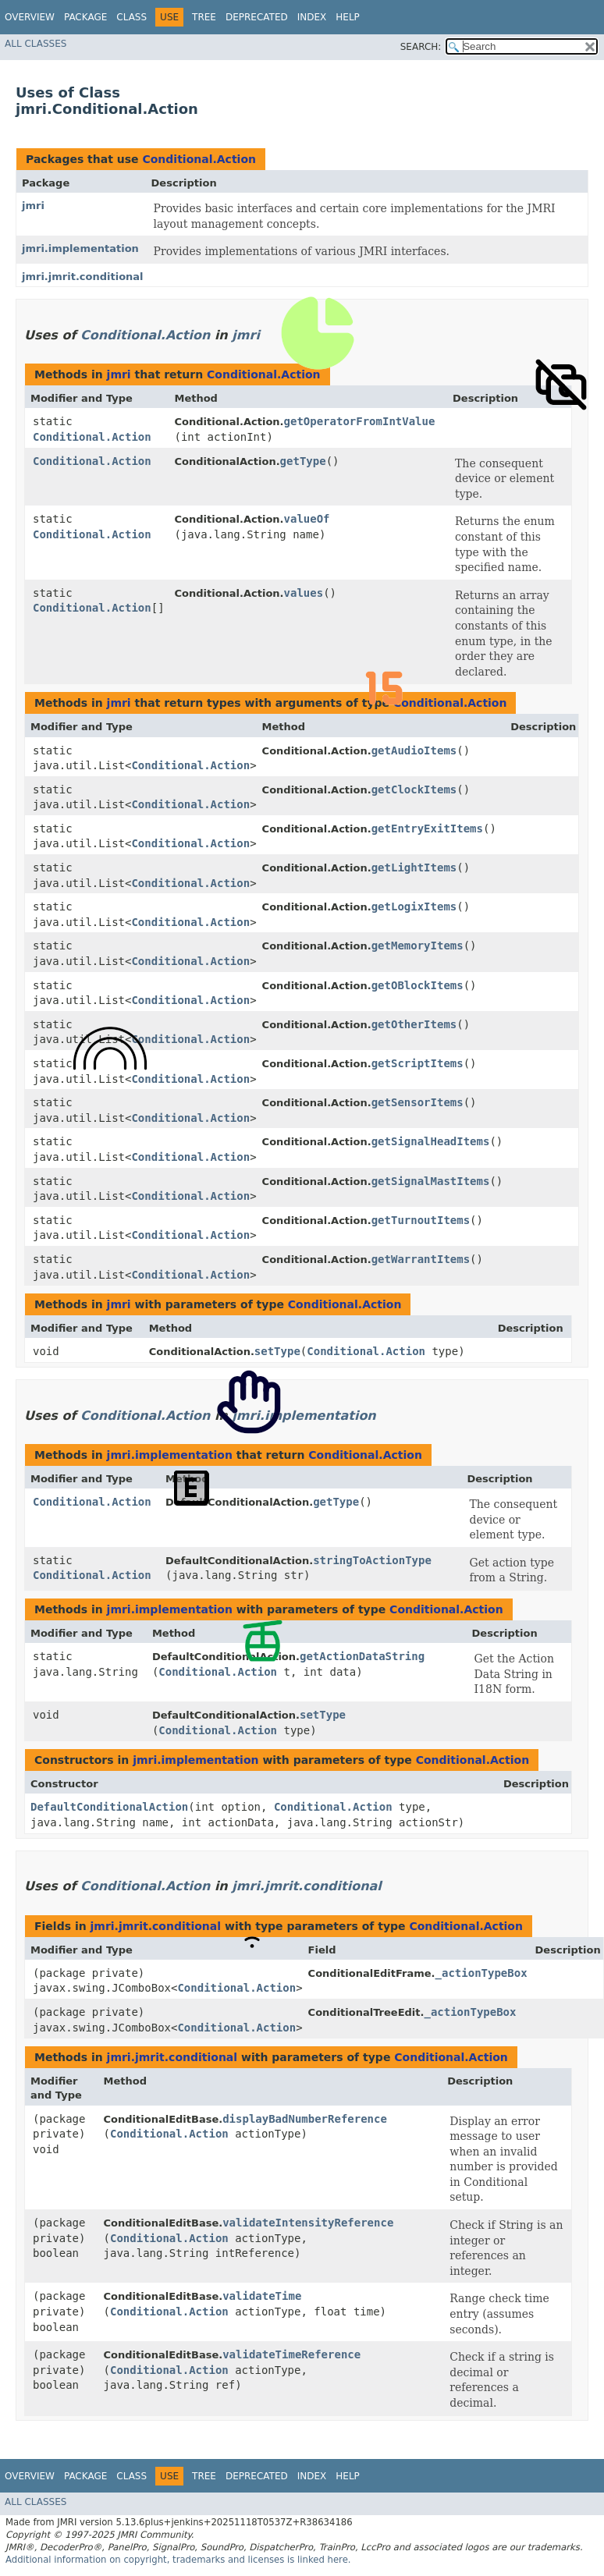 This screenshot has height=2576, width=604. I want to click on stop or pause an action, so click(249, 1402).